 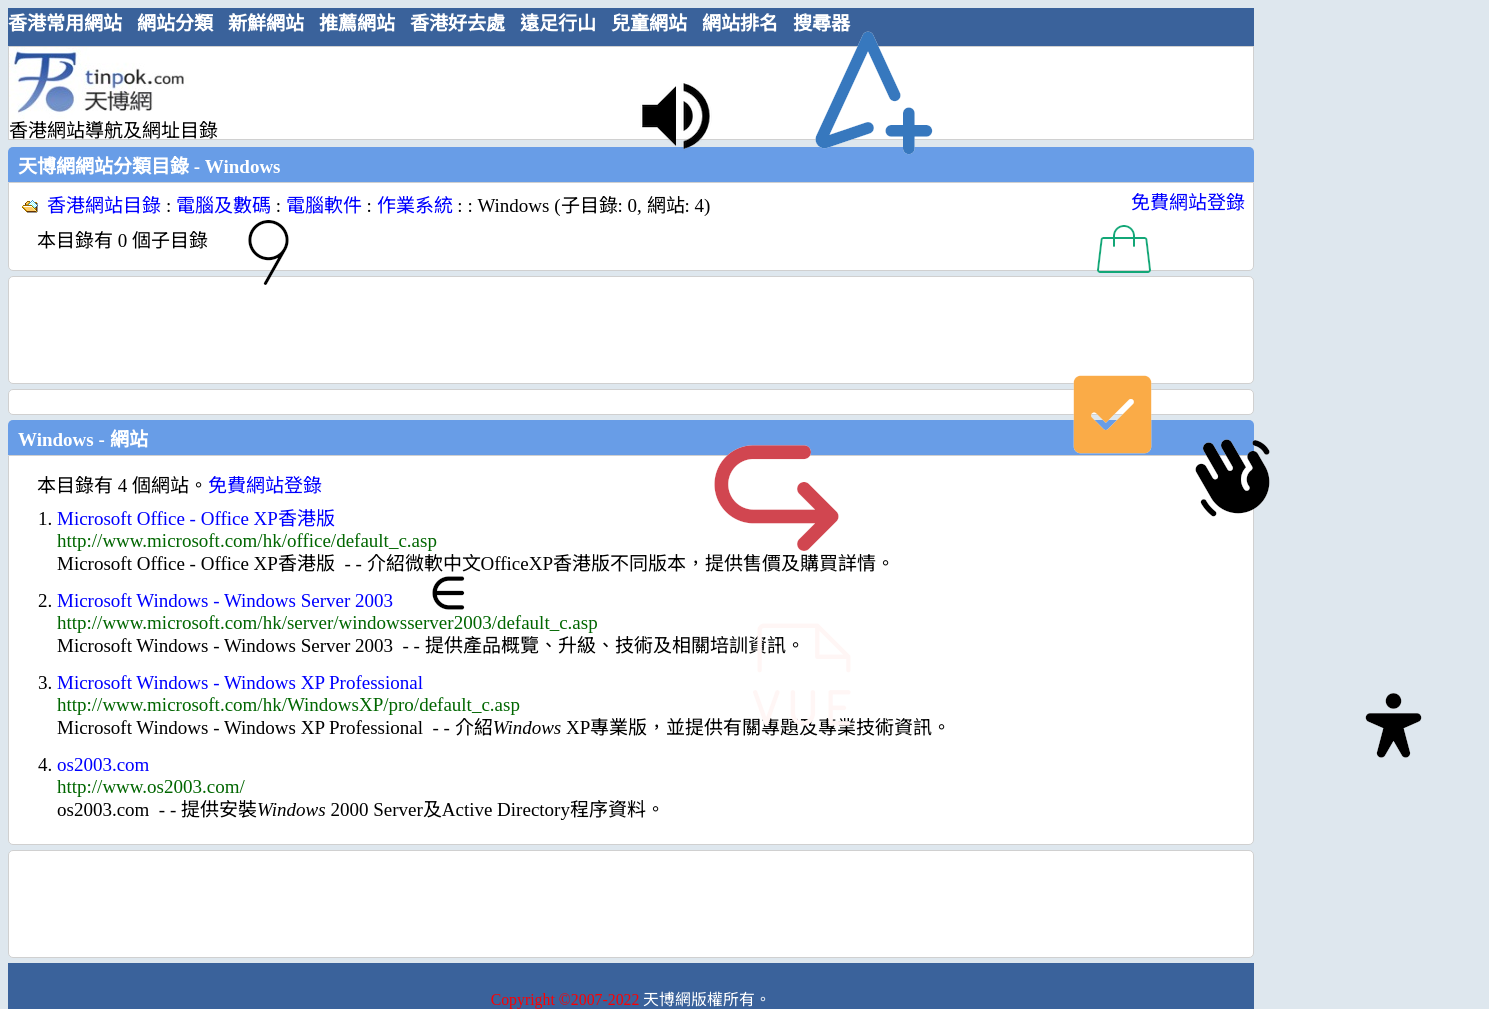 What do you see at coordinates (449, 593) in the screenshot?
I see `indicates set membership in mathematical notation` at bounding box center [449, 593].